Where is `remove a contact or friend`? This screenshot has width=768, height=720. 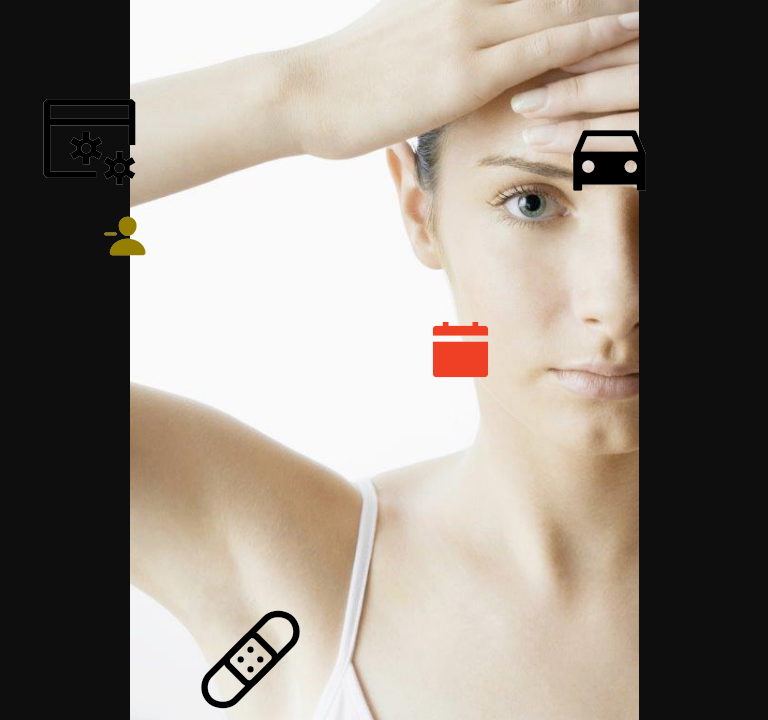
remove a contact or friend is located at coordinates (125, 236).